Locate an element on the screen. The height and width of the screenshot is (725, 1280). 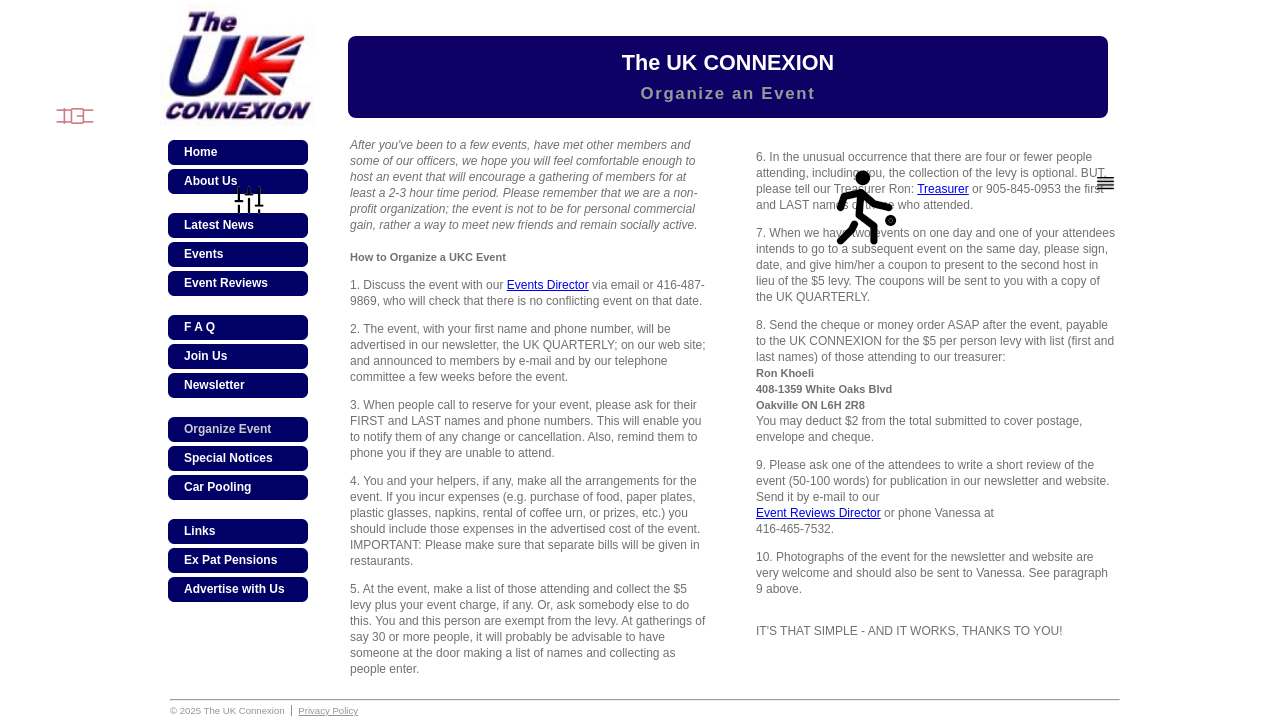
access basketball or sports activities is located at coordinates (866, 207).